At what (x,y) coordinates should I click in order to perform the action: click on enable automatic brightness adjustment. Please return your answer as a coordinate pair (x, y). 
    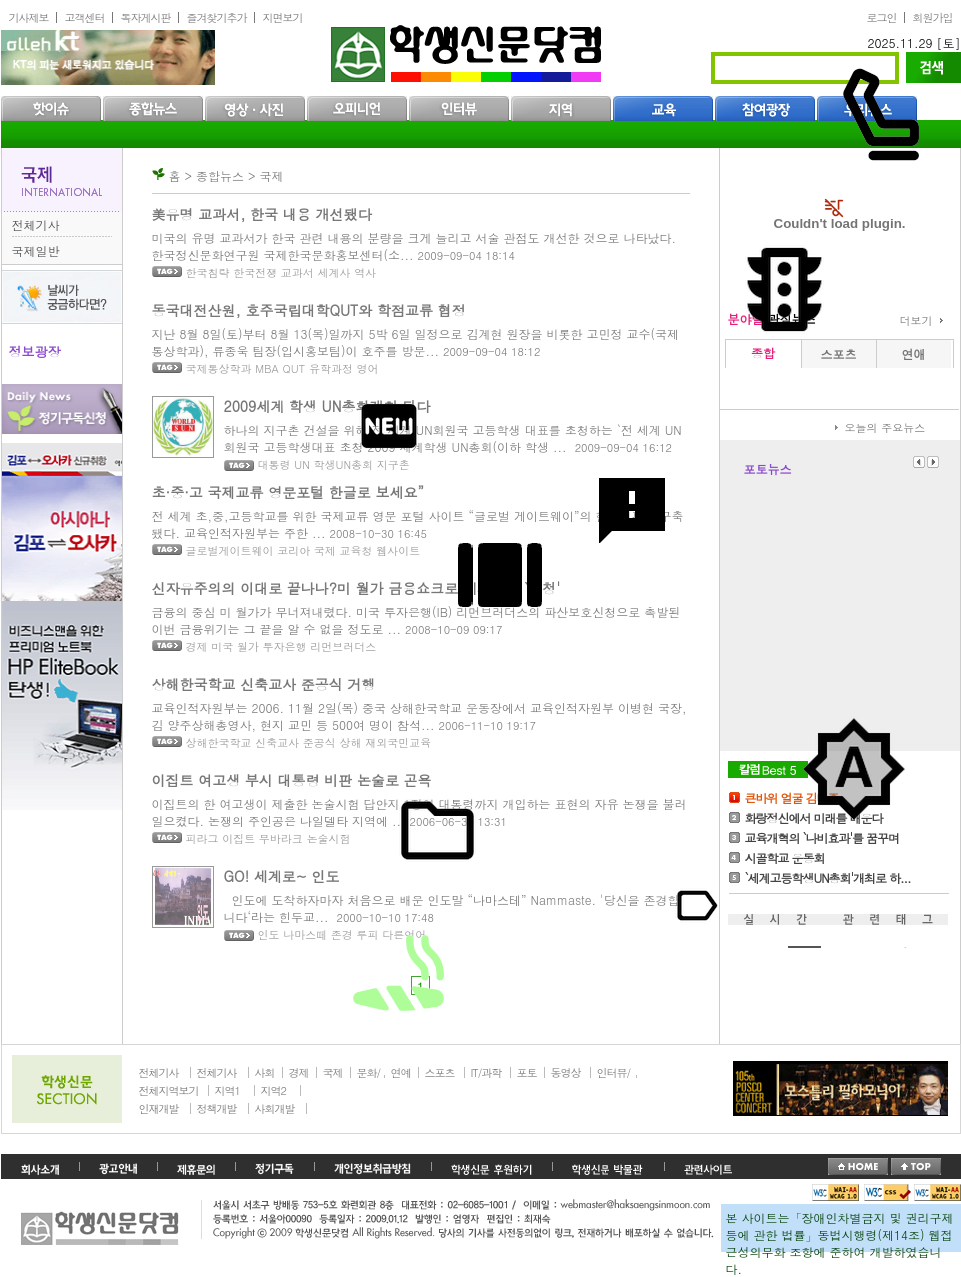
    Looking at the image, I should click on (854, 769).